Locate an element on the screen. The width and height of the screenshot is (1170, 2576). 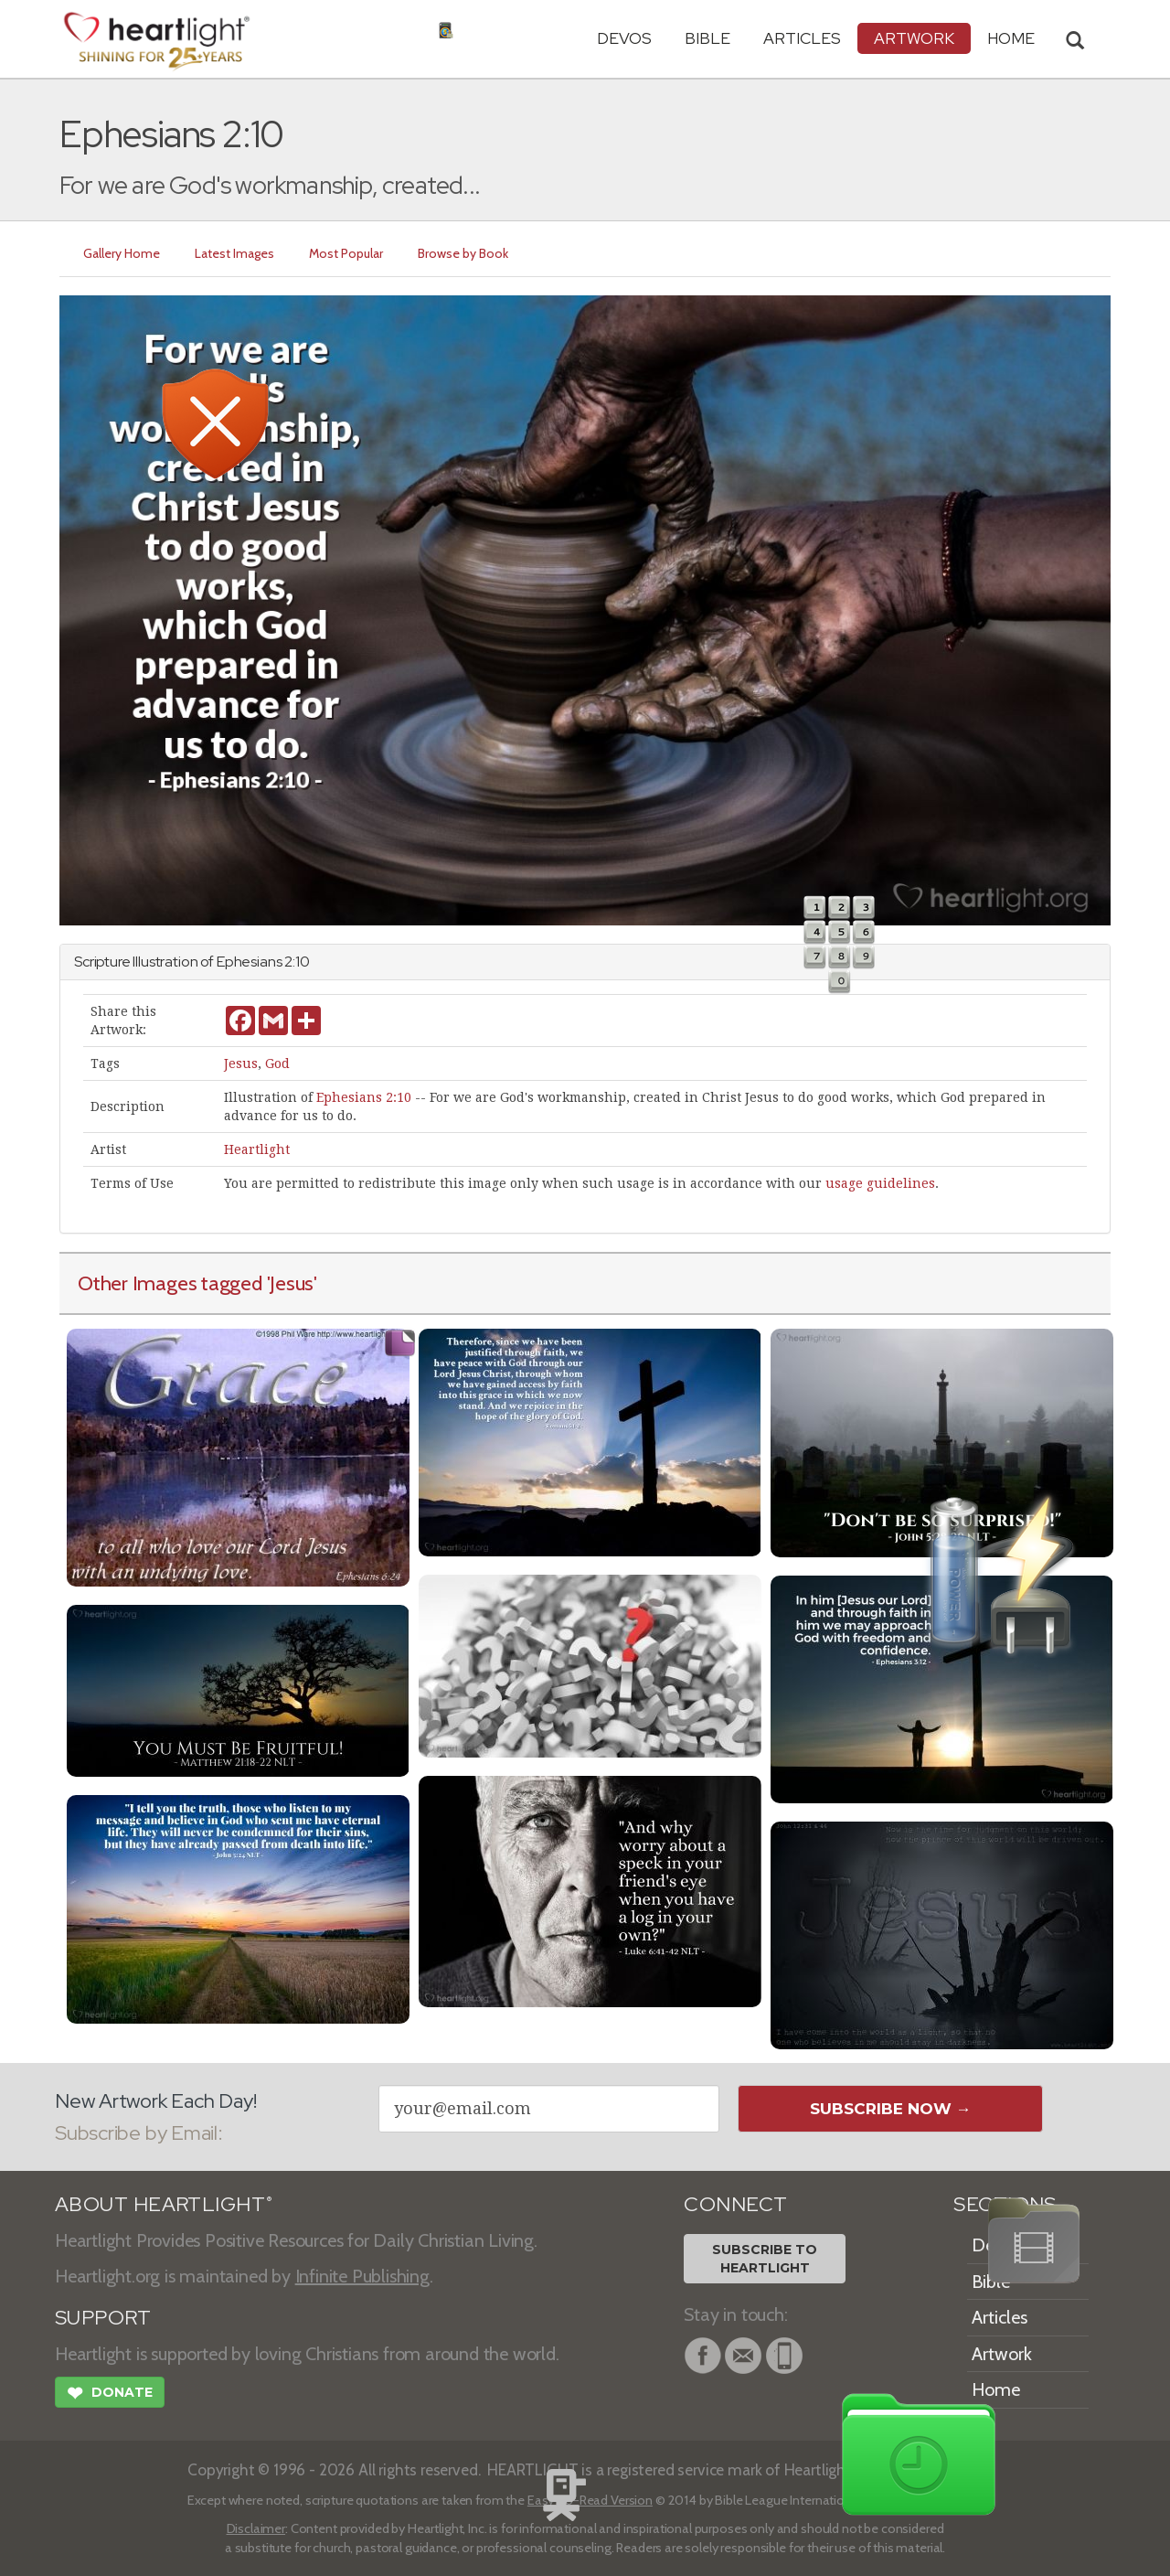
indicates a security error or protection failure is located at coordinates (215, 423).